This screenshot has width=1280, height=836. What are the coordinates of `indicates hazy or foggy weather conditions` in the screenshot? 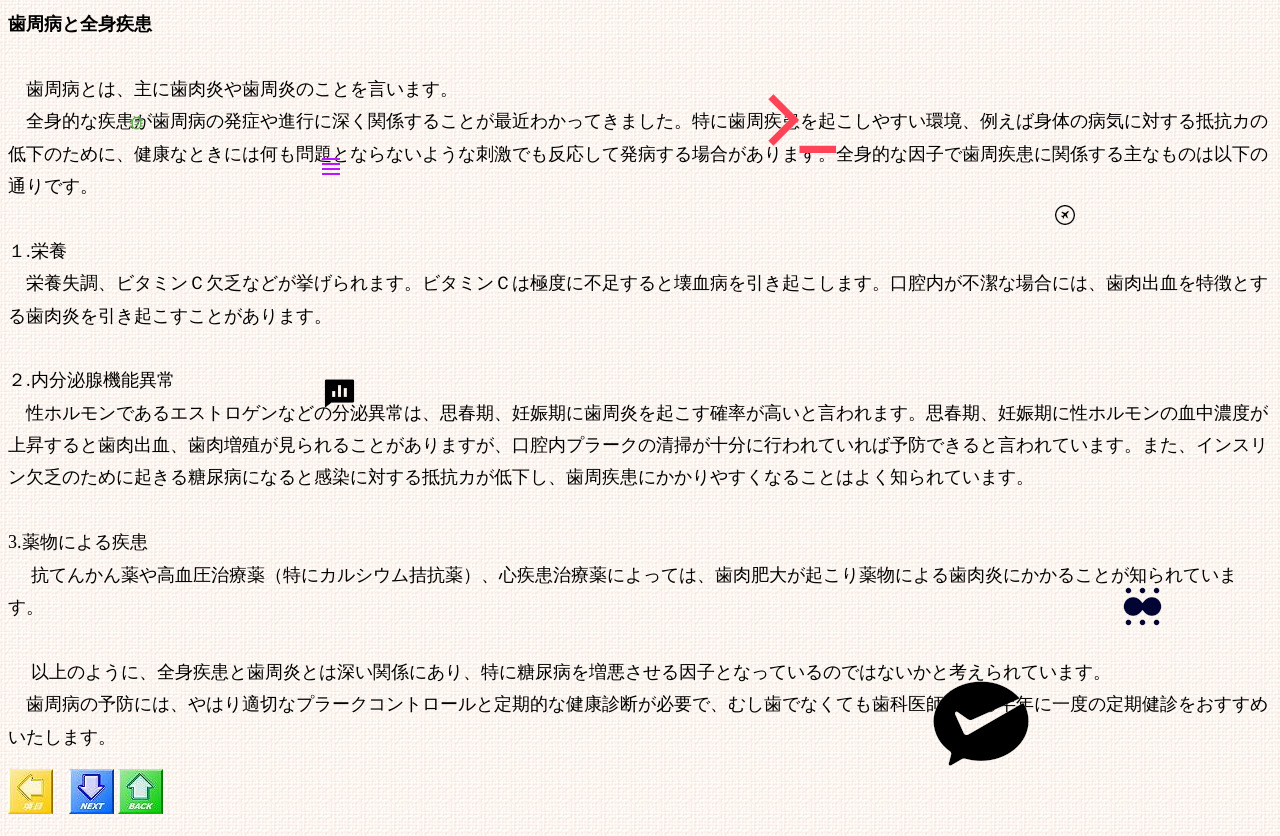 It's located at (1142, 606).